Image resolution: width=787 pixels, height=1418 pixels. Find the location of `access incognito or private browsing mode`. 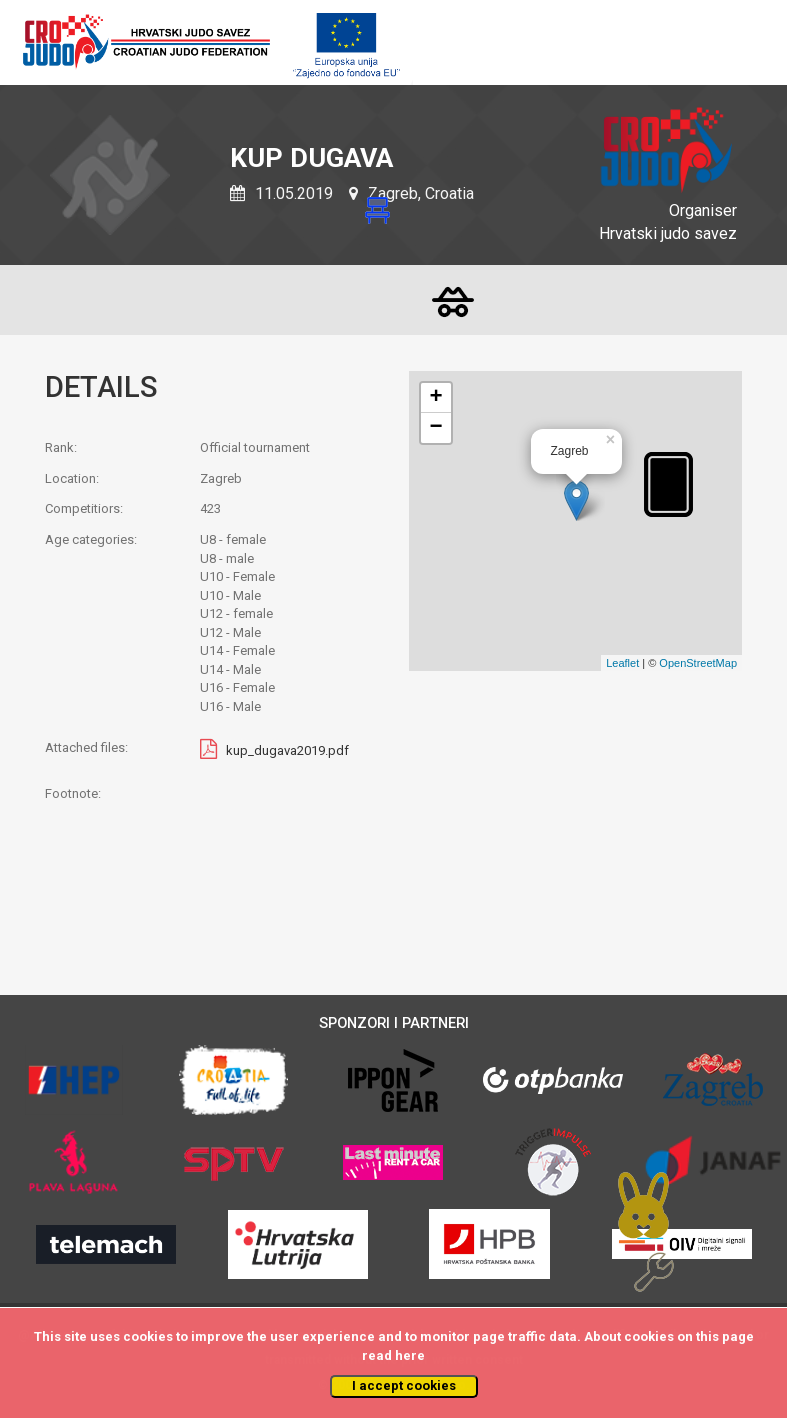

access incognito or private browsing mode is located at coordinates (453, 302).